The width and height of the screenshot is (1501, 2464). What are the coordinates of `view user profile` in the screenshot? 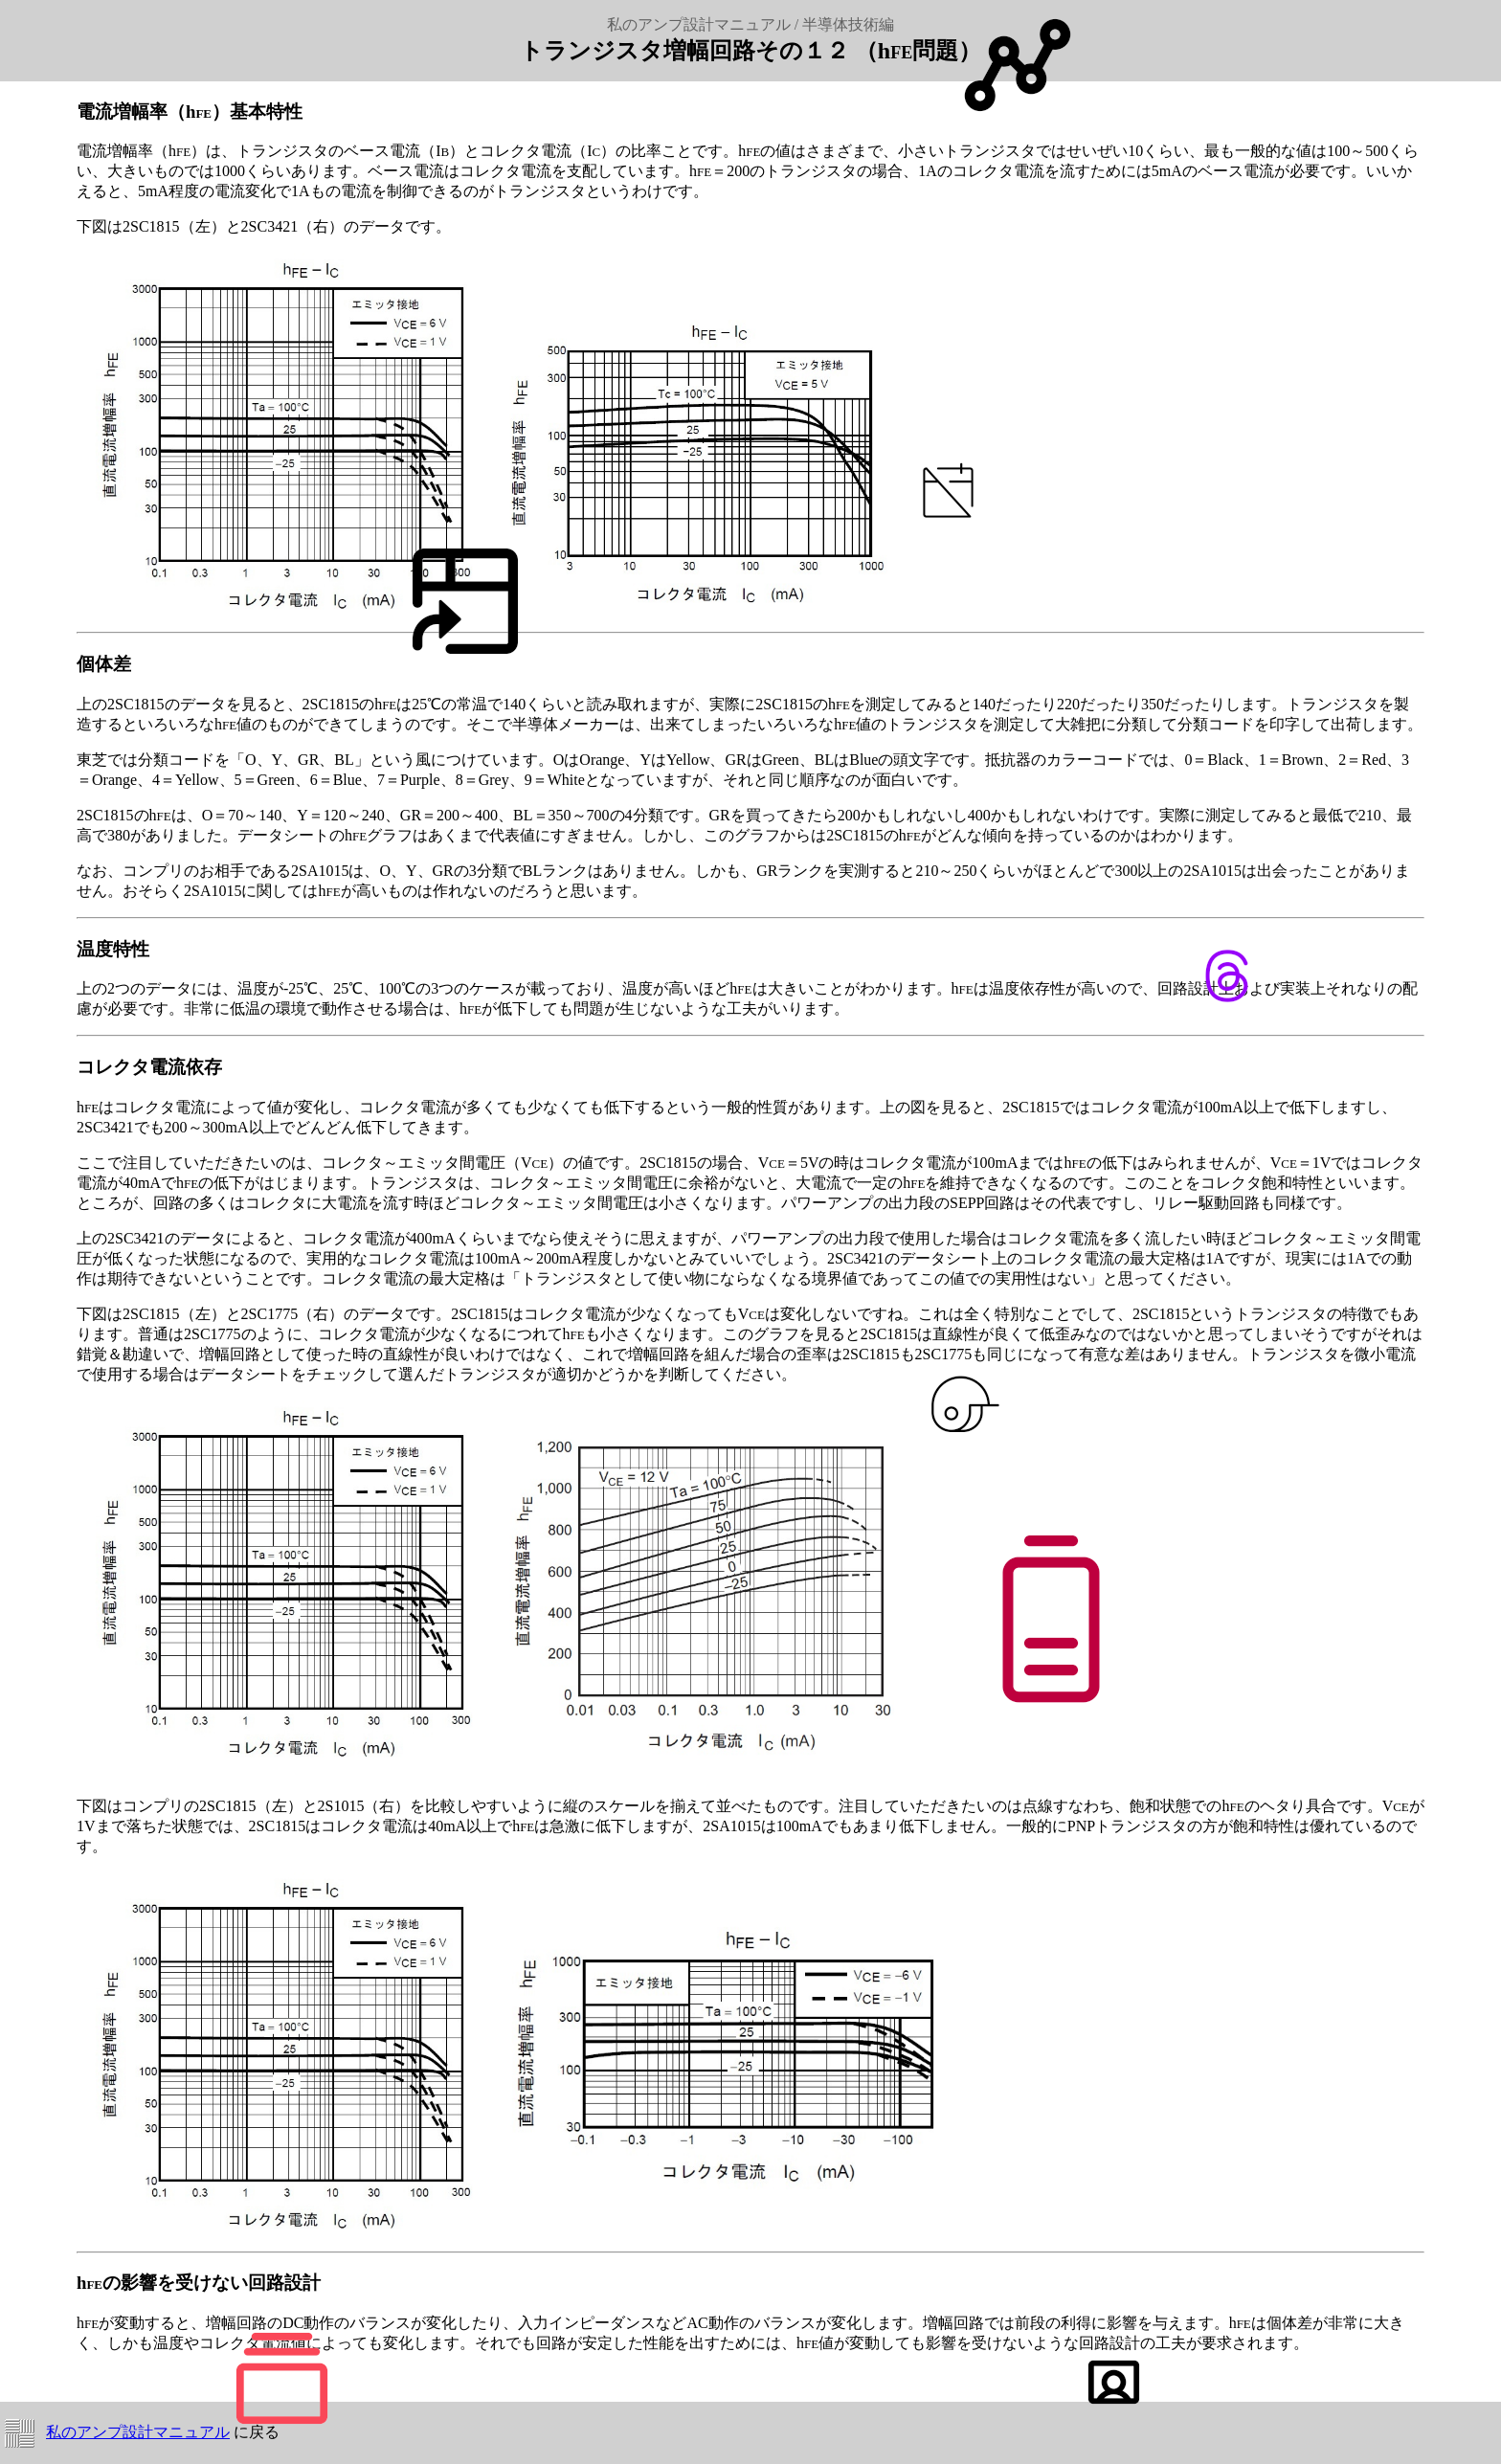 It's located at (1113, 2382).